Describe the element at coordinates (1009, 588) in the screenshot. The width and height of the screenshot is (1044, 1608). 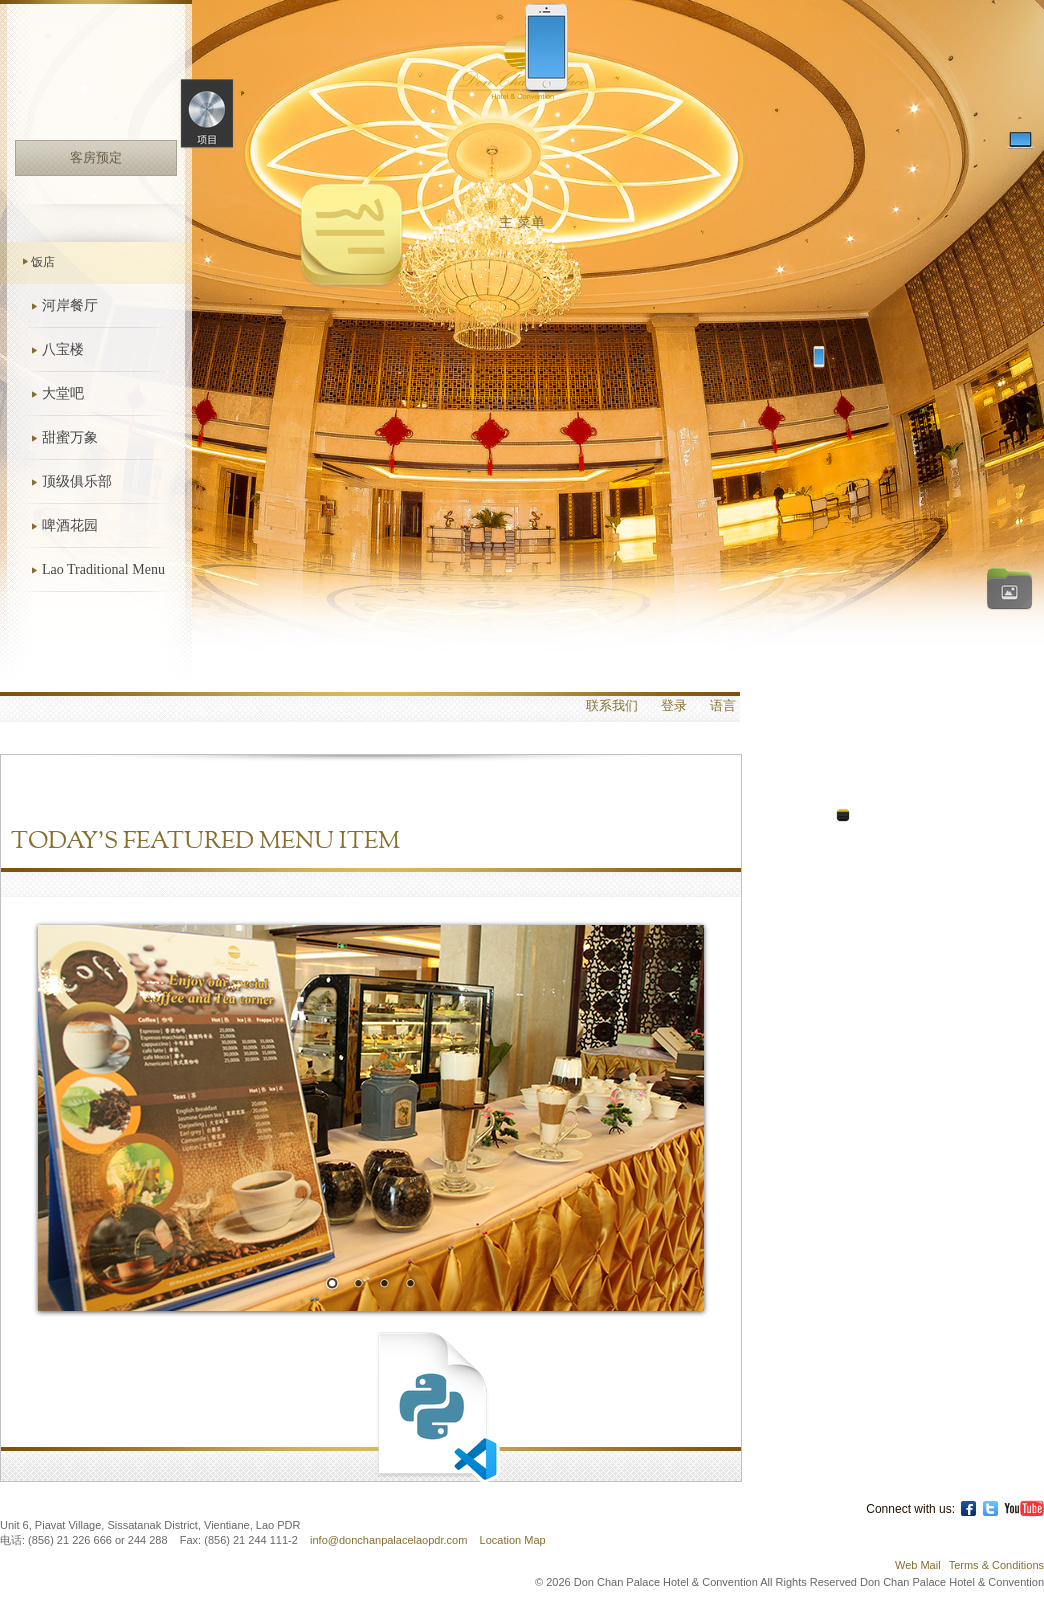
I see `open pictures folder` at that location.